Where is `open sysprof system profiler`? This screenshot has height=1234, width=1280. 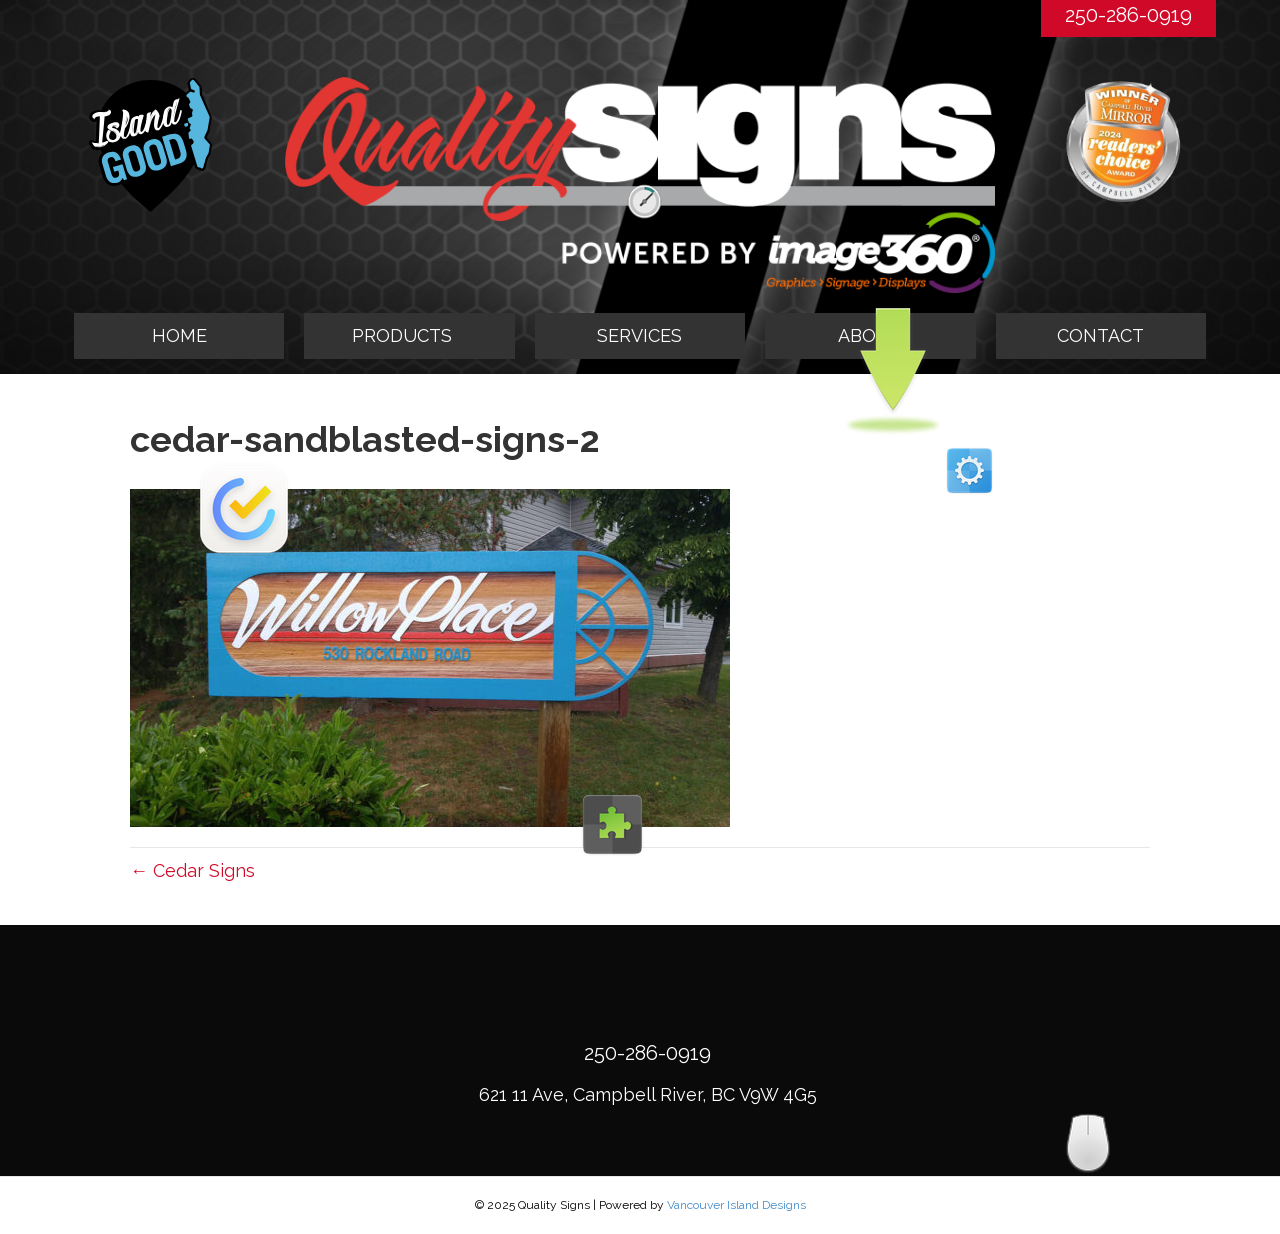
open sysprof system profiler is located at coordinates (644, 201).